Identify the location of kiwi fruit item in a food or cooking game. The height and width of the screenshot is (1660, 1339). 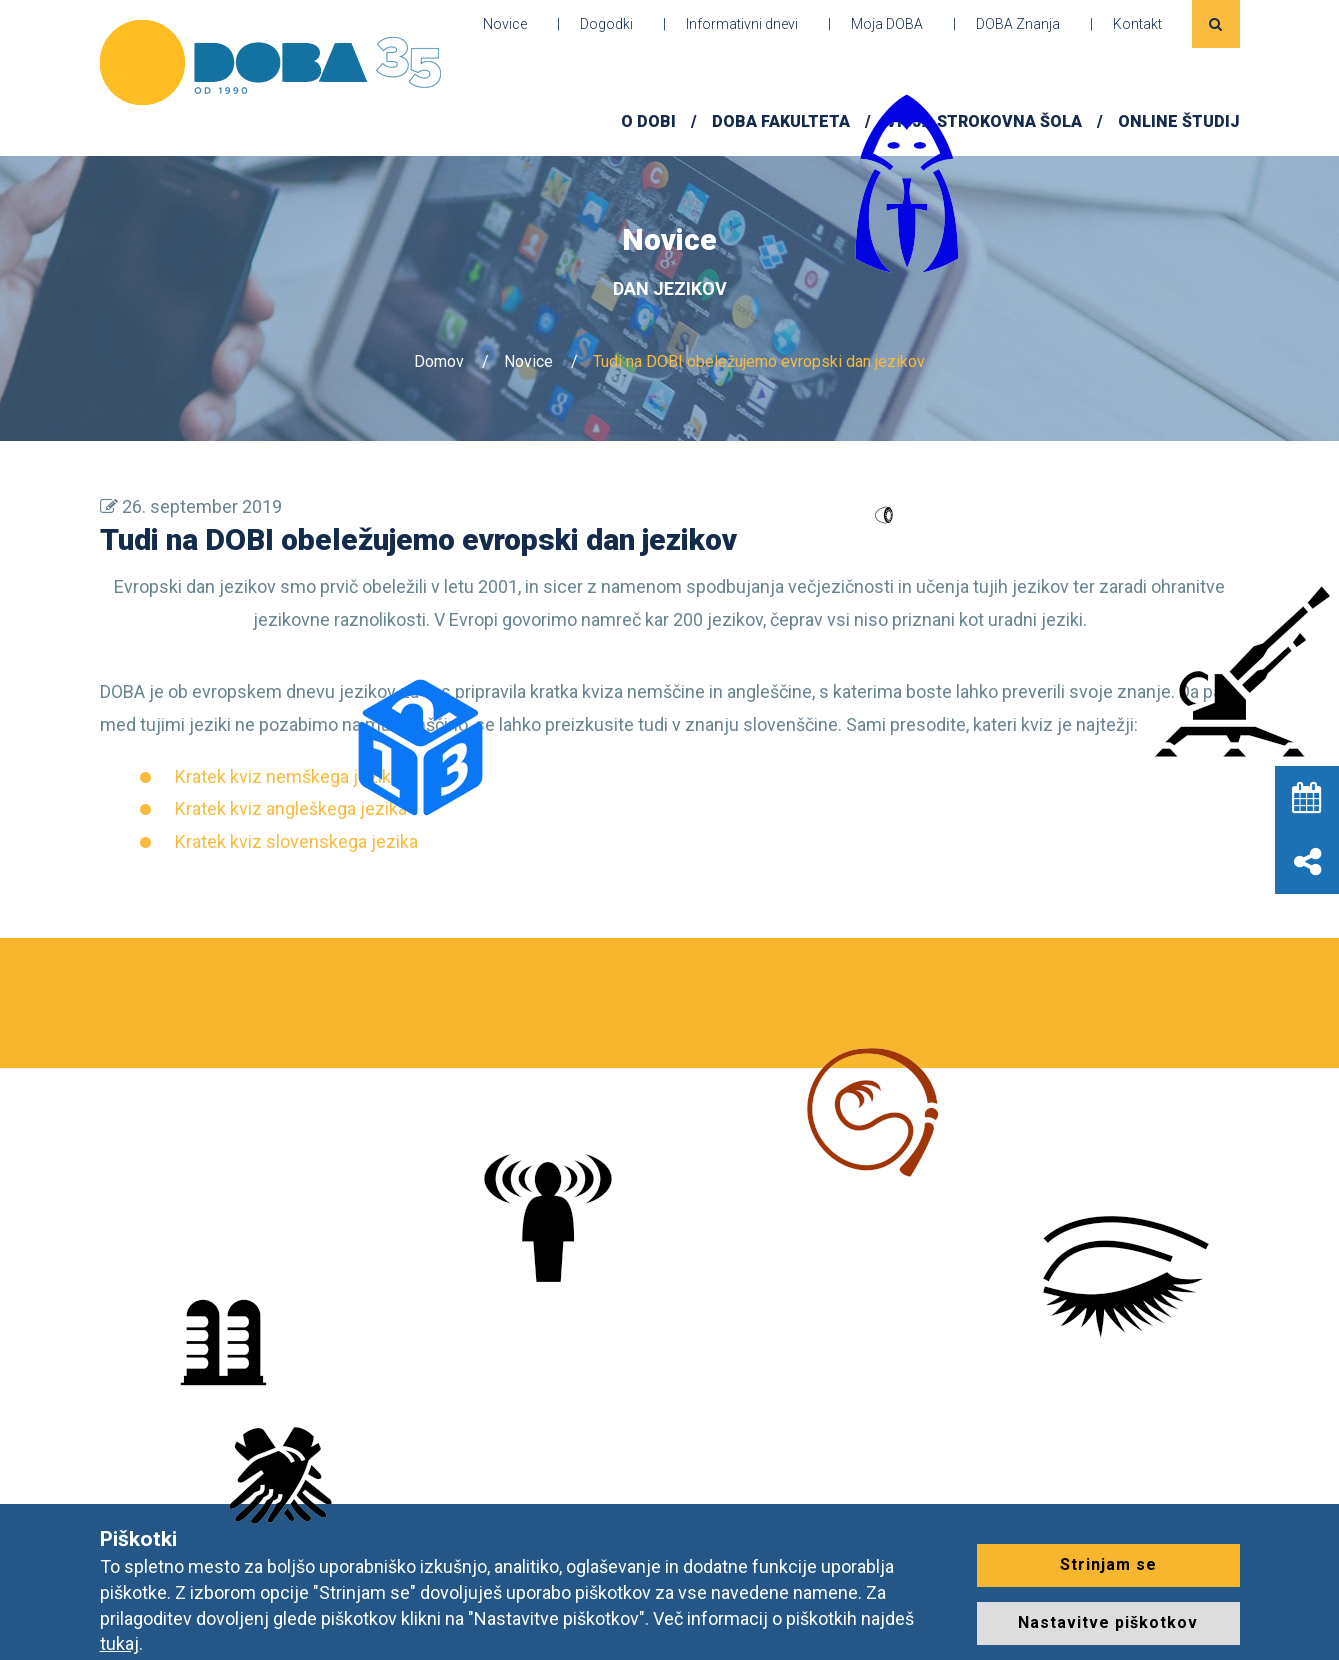
(884, 515).